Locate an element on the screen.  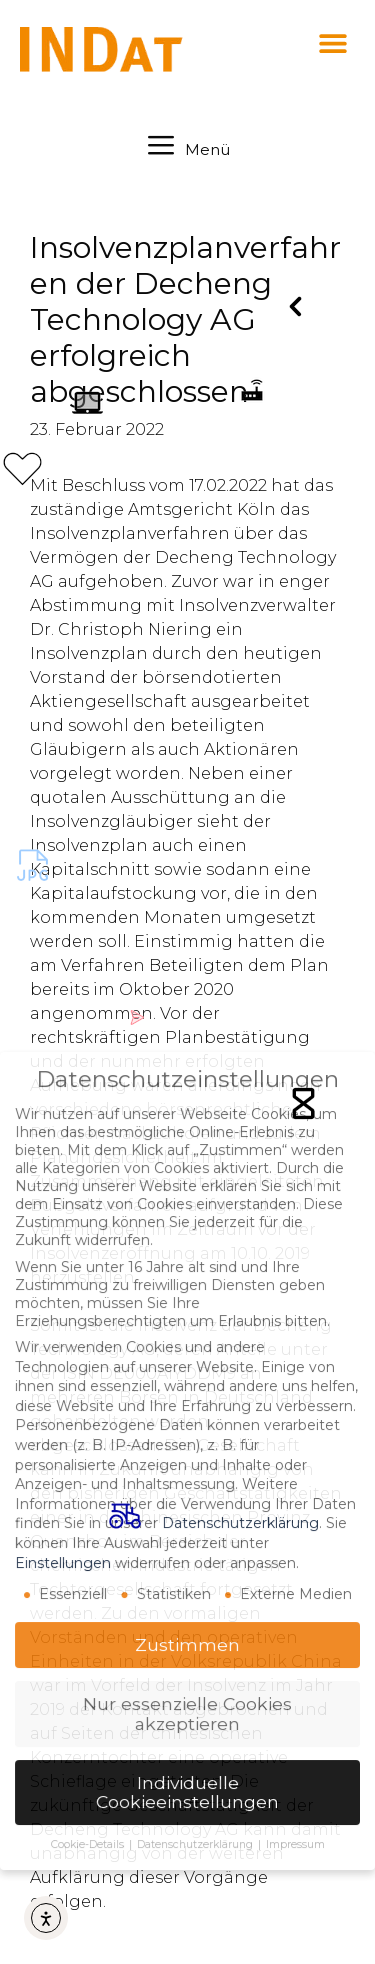
go back to the previous screen is located at coordinates (296, 306).